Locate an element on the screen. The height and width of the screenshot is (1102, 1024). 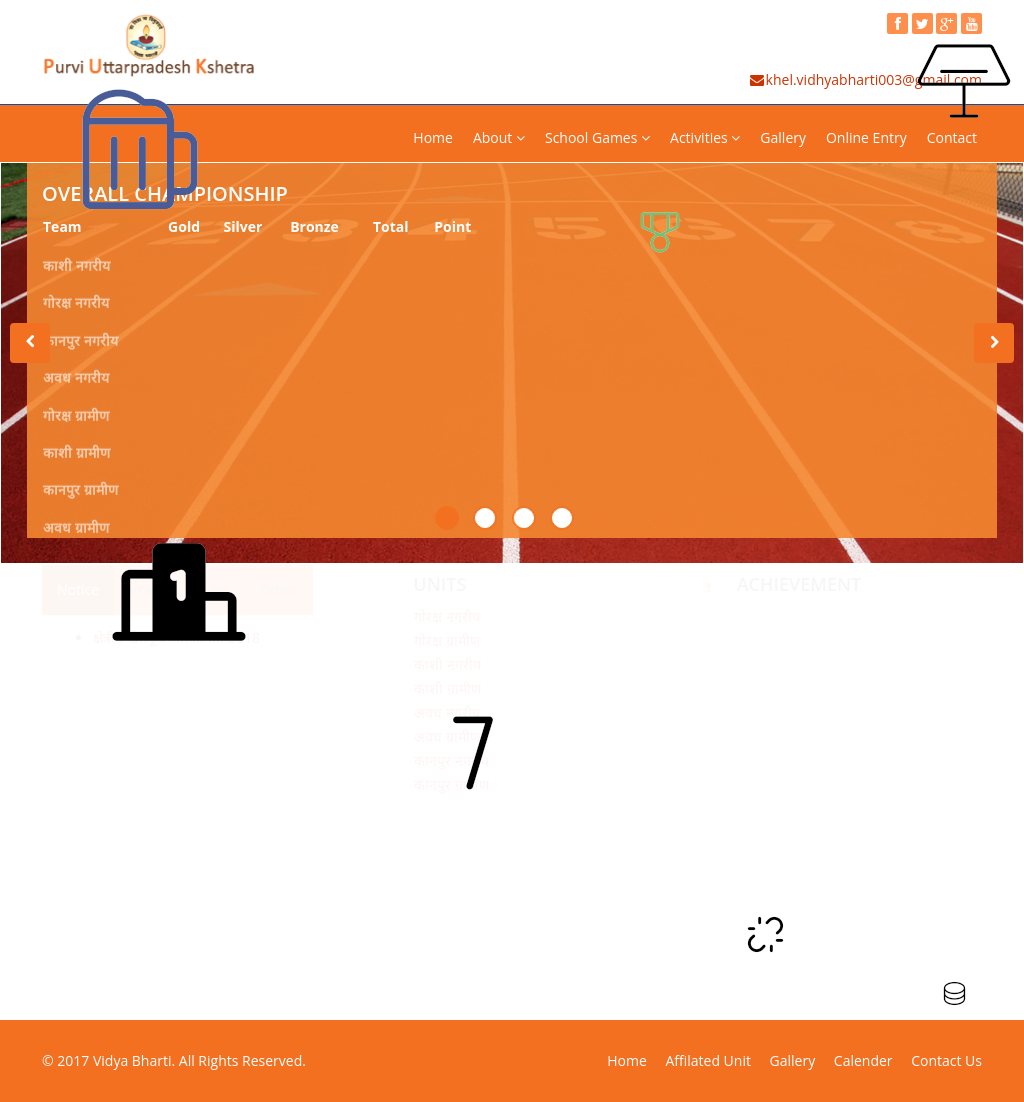
view nearby bars or breweries is located at coordinates (133, 154).